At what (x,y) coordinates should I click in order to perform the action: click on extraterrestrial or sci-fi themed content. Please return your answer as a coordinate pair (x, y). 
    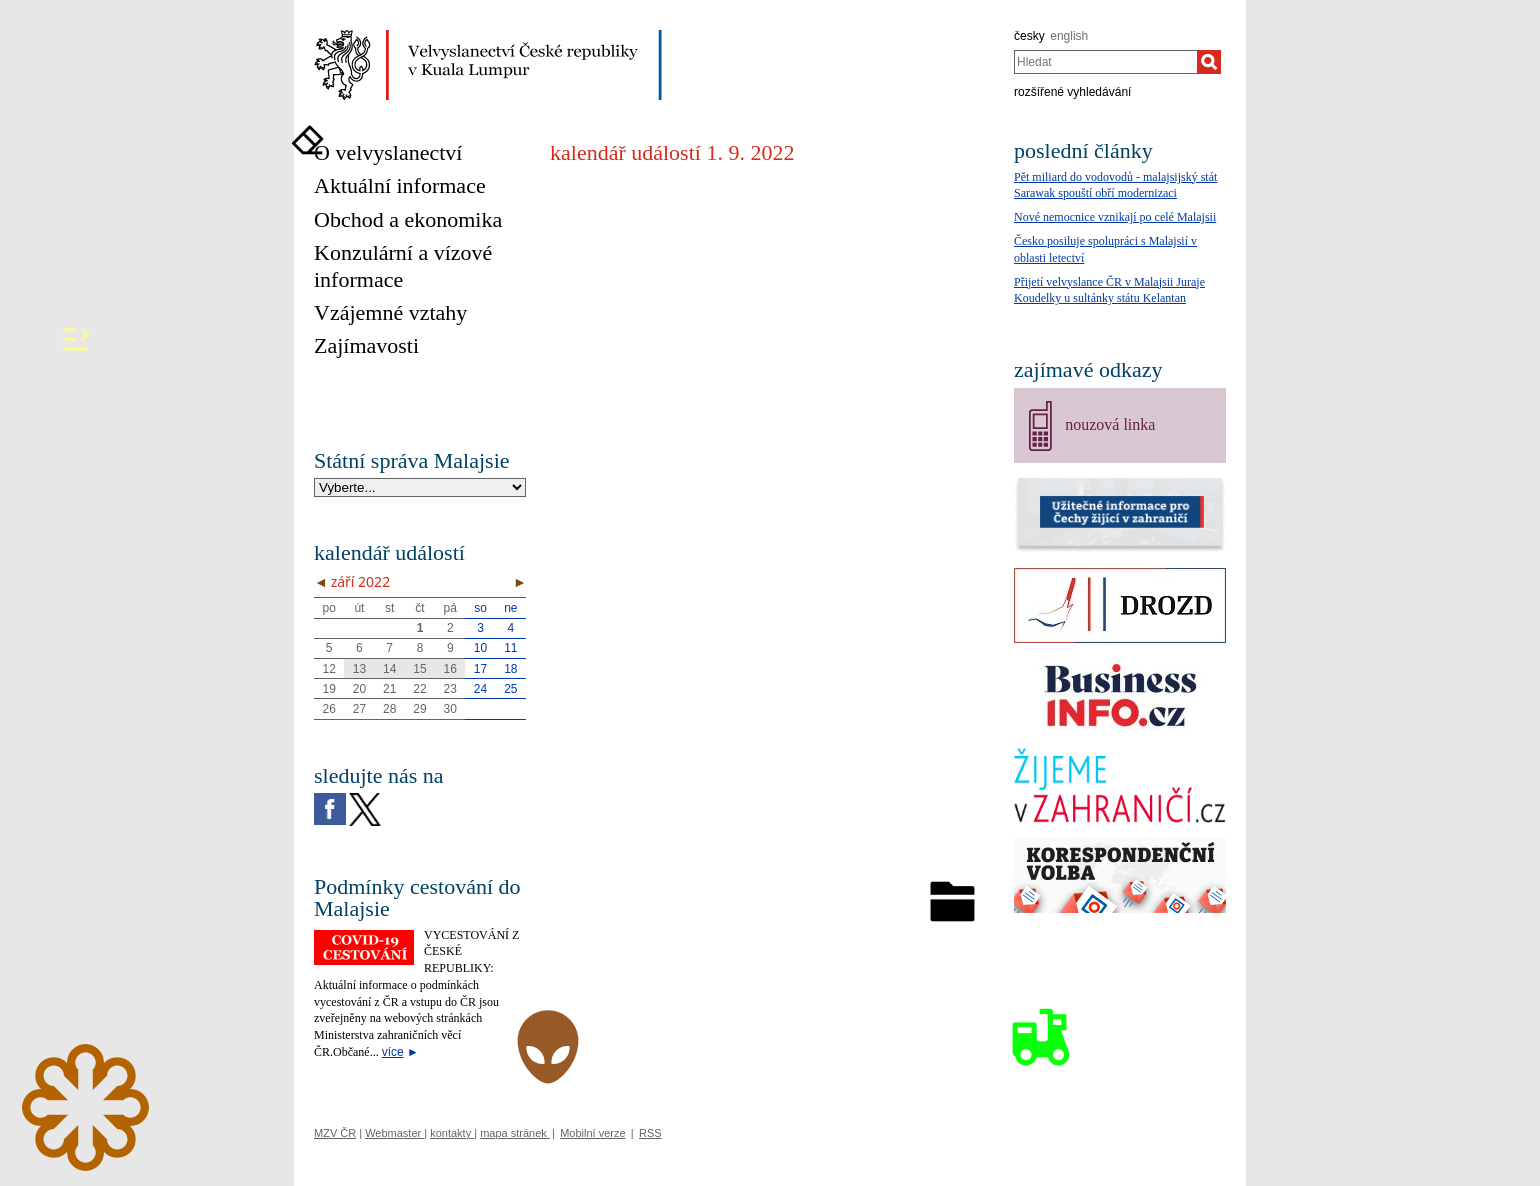
    Looking at the image, I should click on (548, 1046).